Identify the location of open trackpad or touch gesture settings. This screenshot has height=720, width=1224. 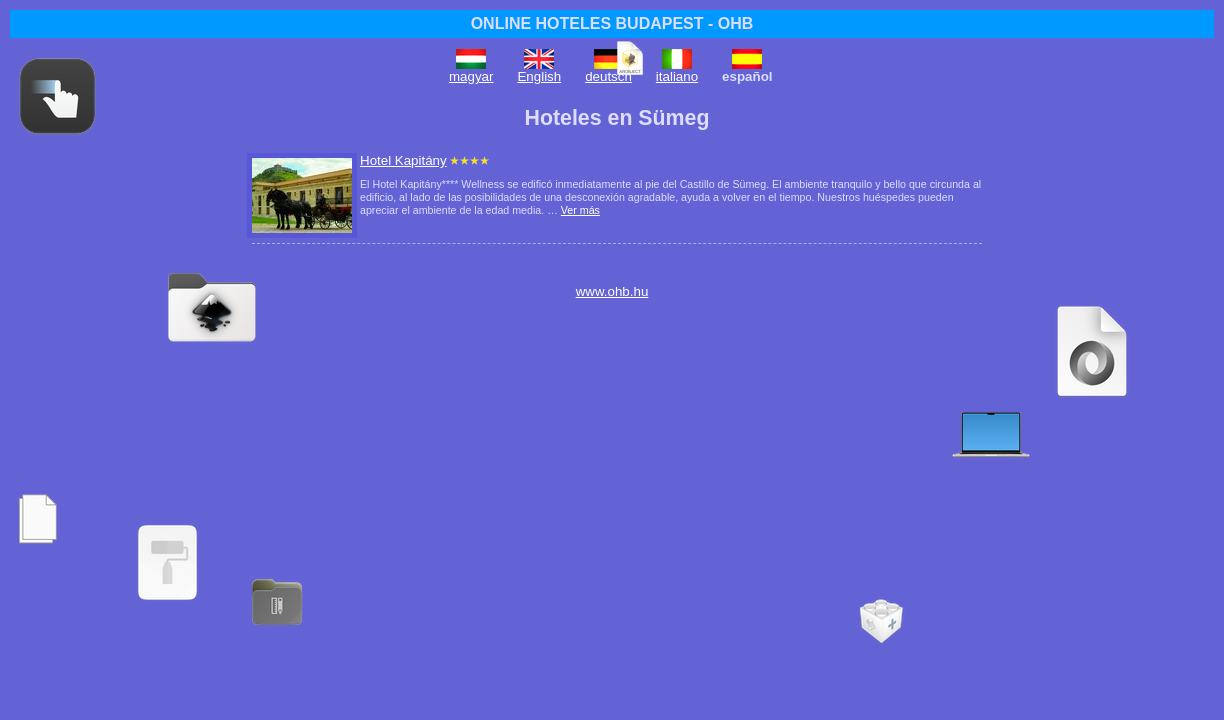
(57, 97).